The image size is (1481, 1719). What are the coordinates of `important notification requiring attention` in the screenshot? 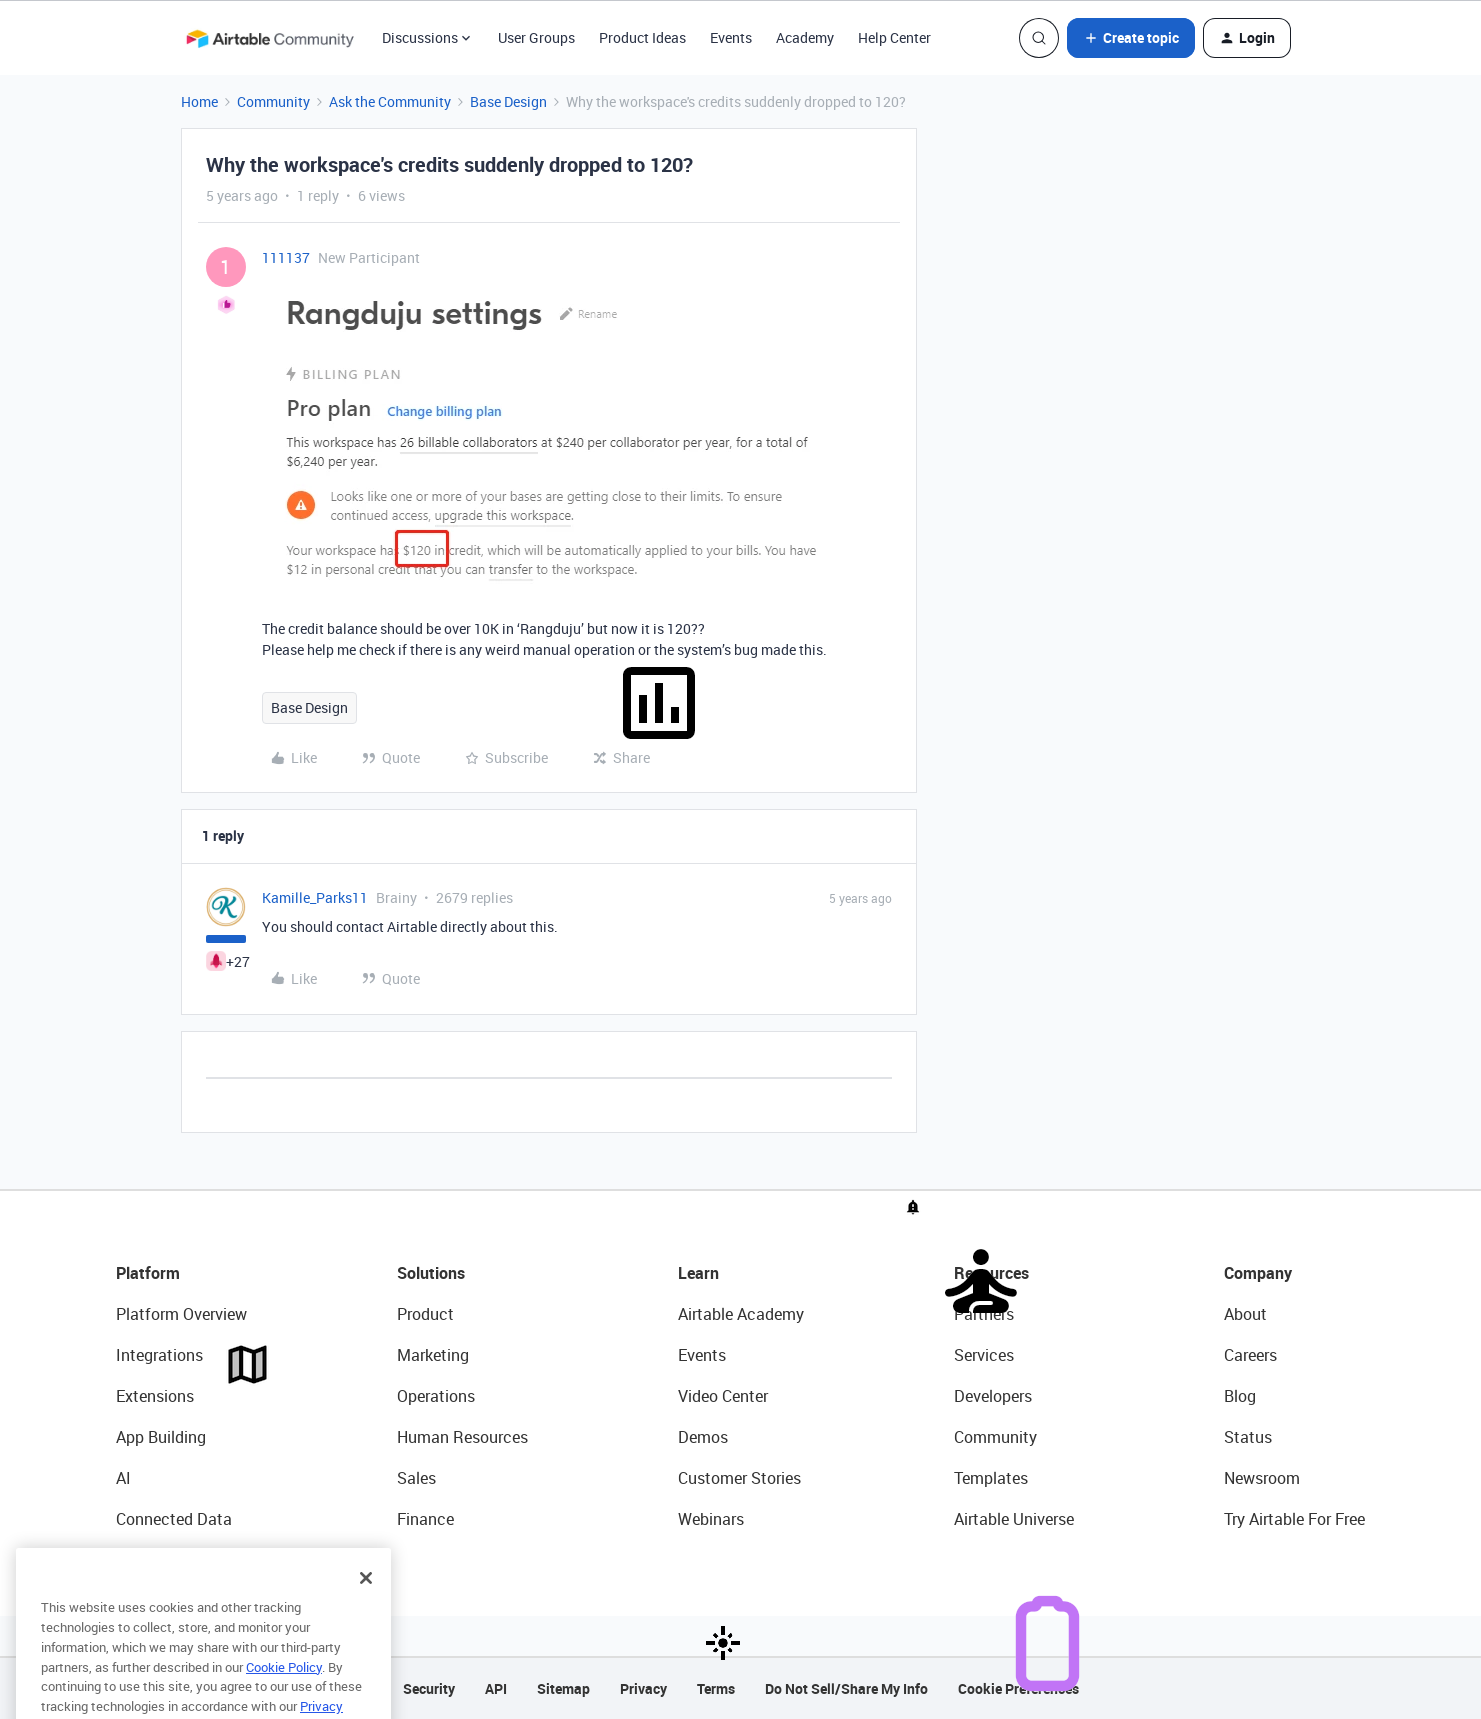 It's located at (913, 1207).